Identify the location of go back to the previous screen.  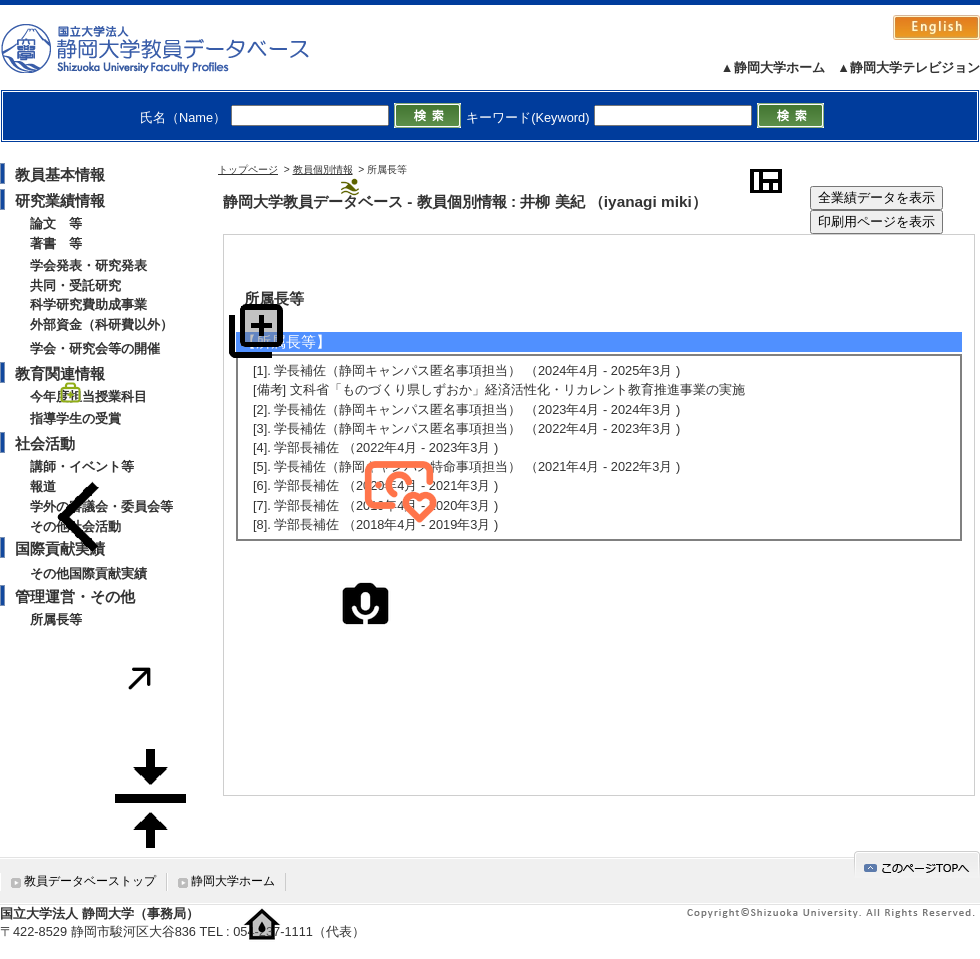
(79, 517).